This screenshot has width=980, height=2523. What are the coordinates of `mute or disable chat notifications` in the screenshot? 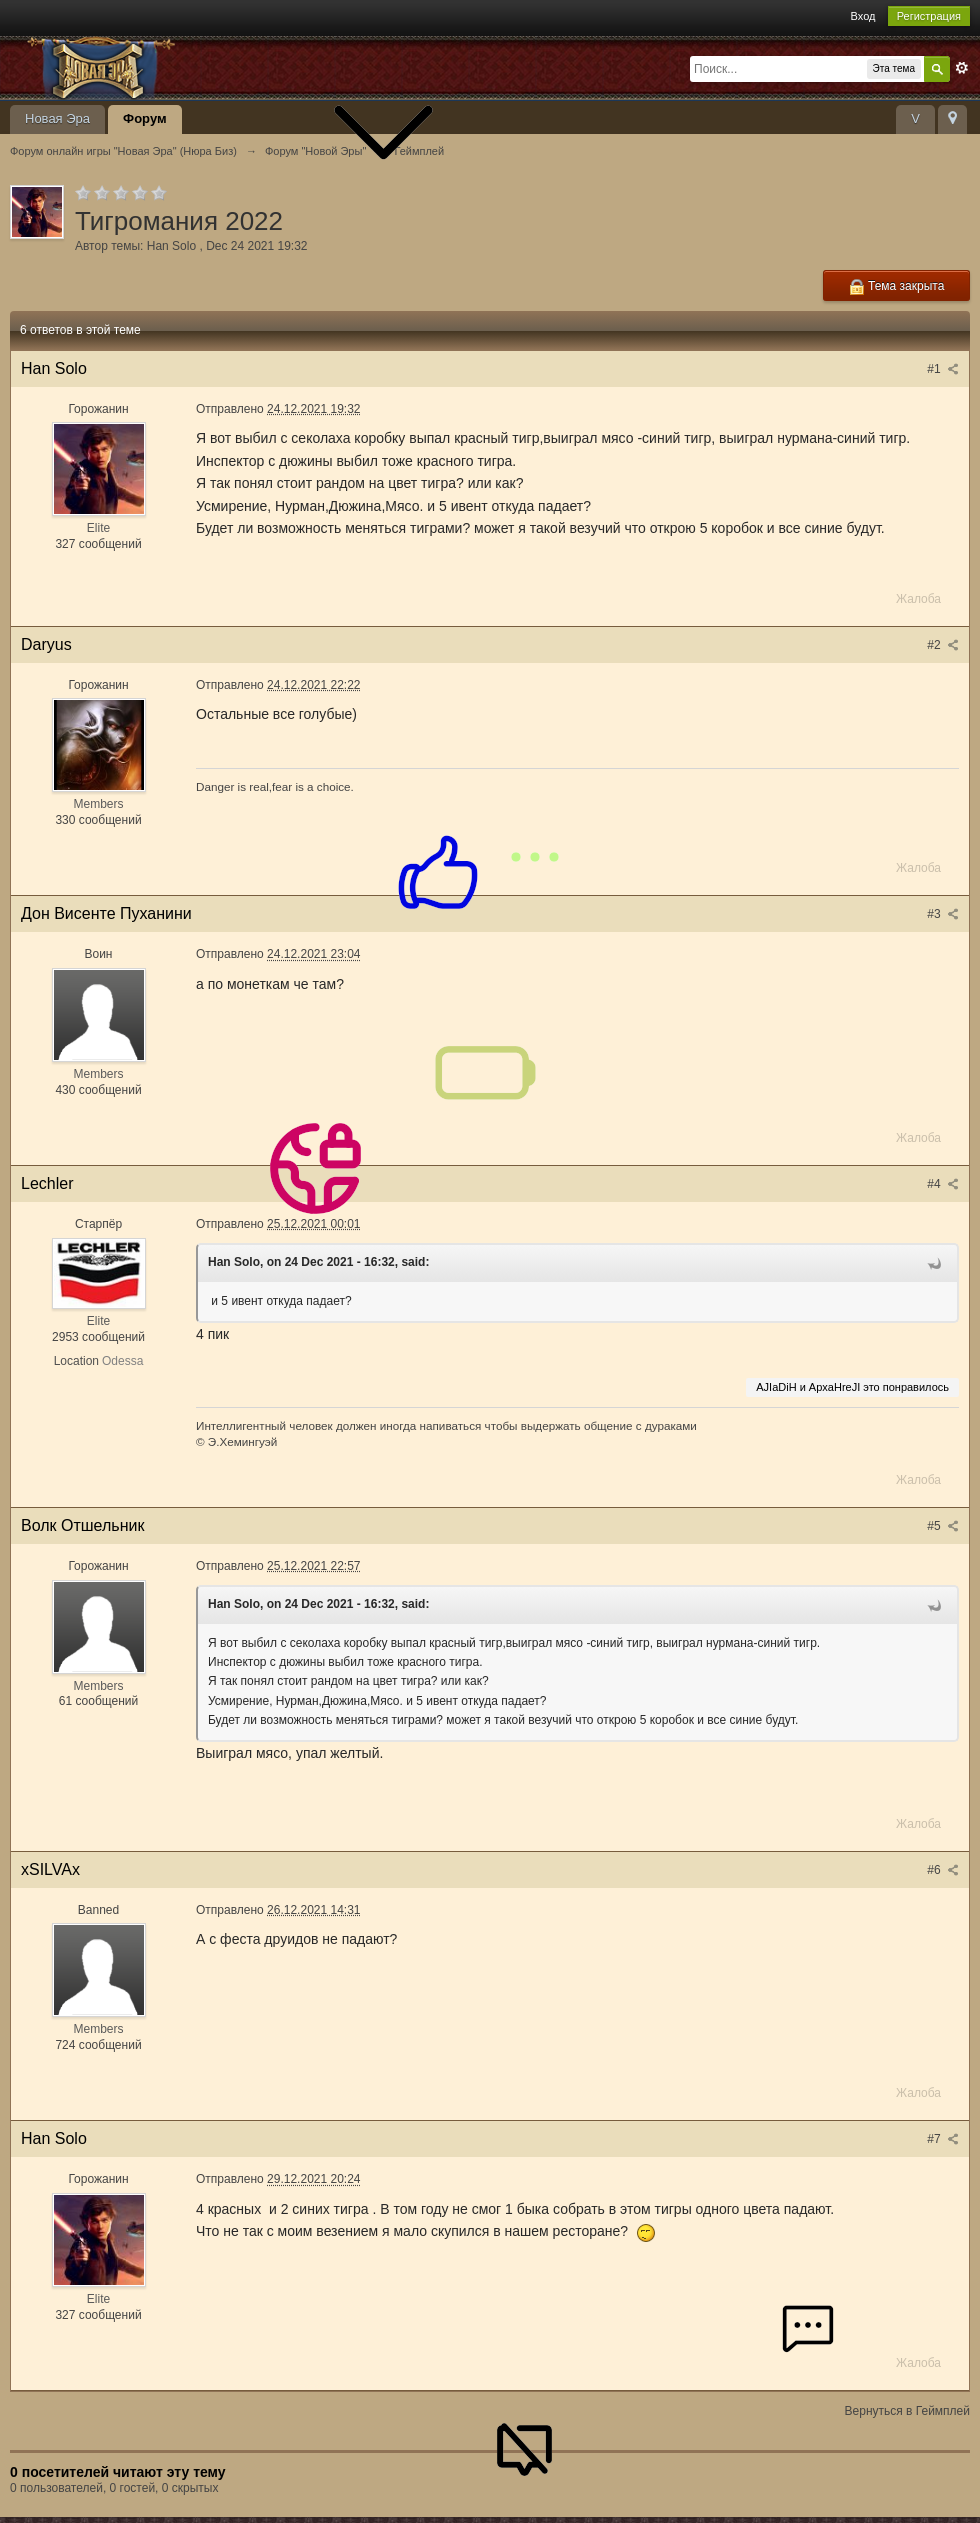 It's located at (524, 2448).